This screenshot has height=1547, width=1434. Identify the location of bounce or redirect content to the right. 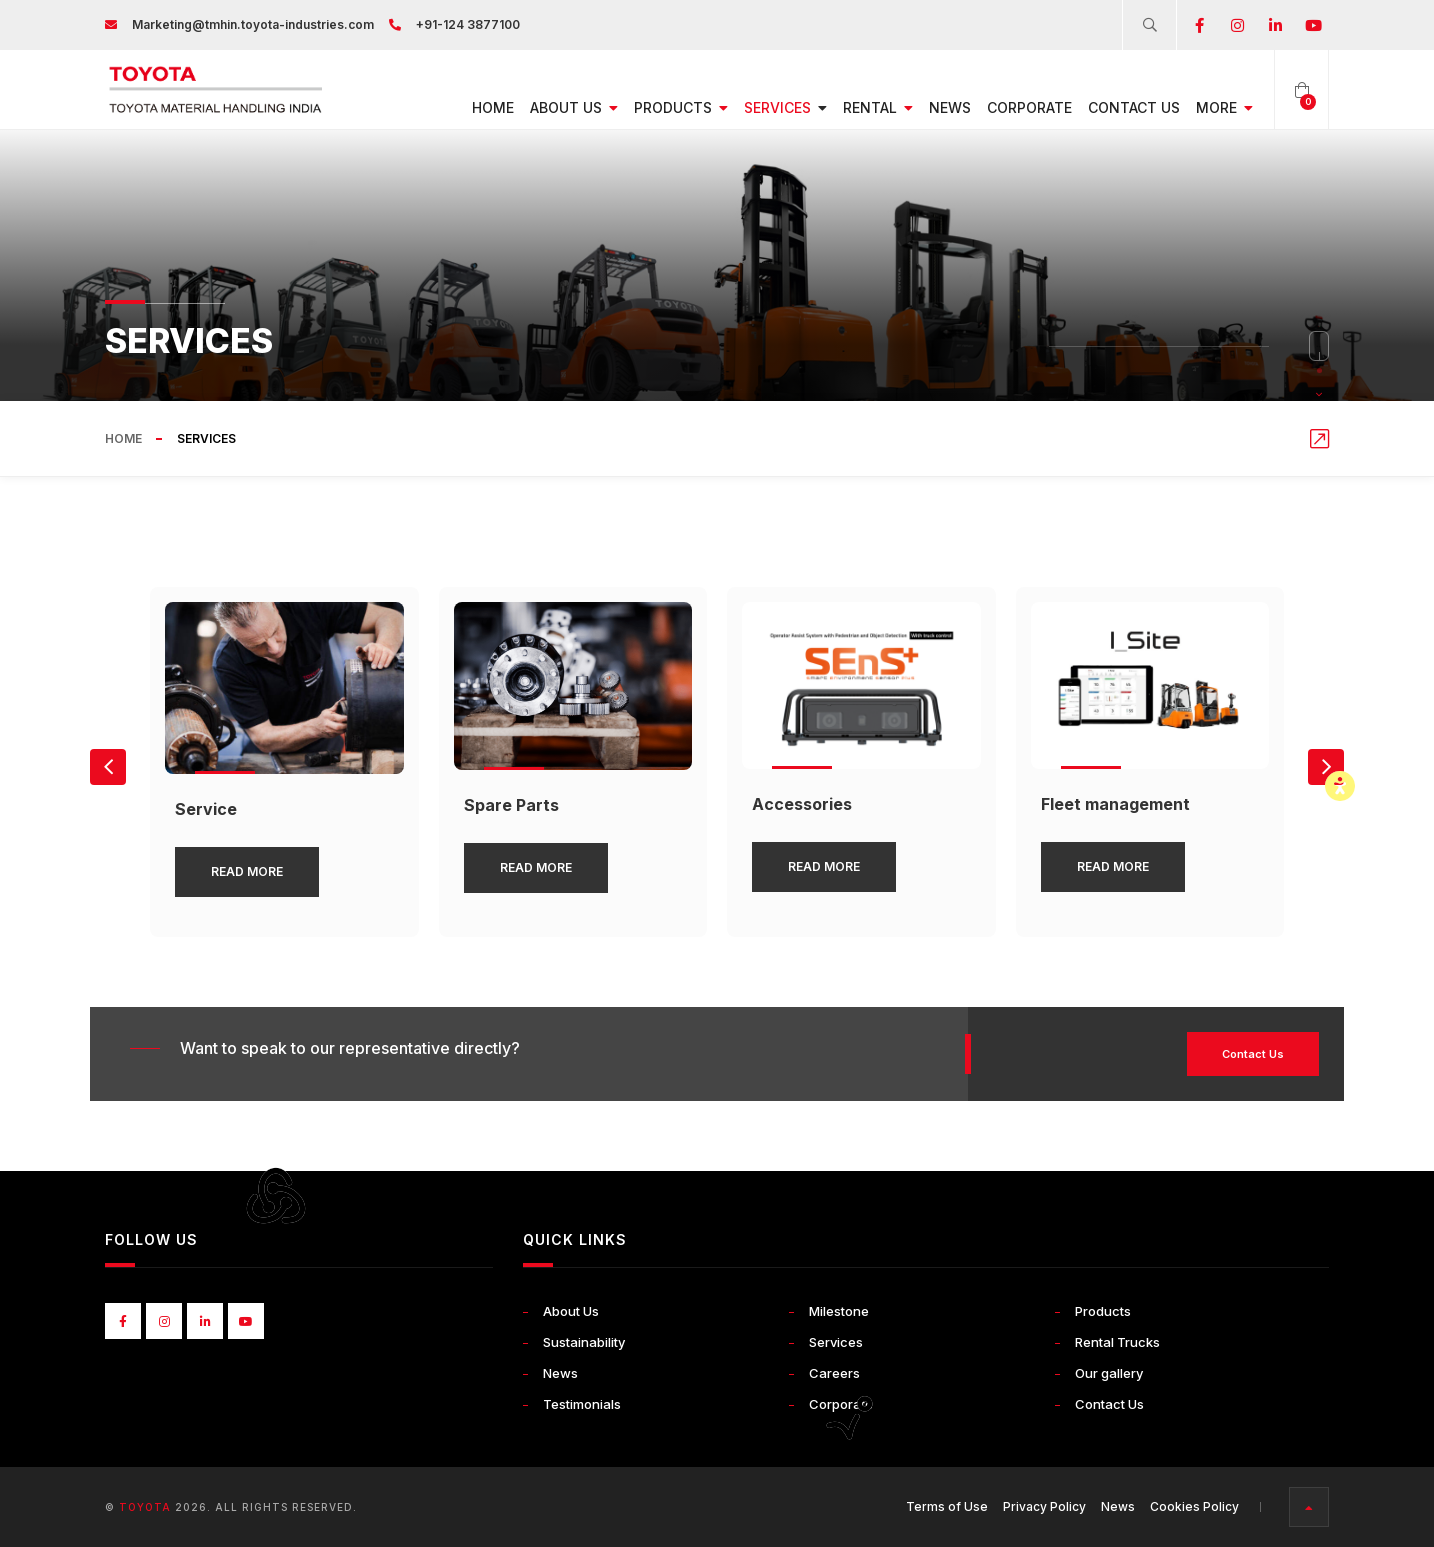
(849, 1416).